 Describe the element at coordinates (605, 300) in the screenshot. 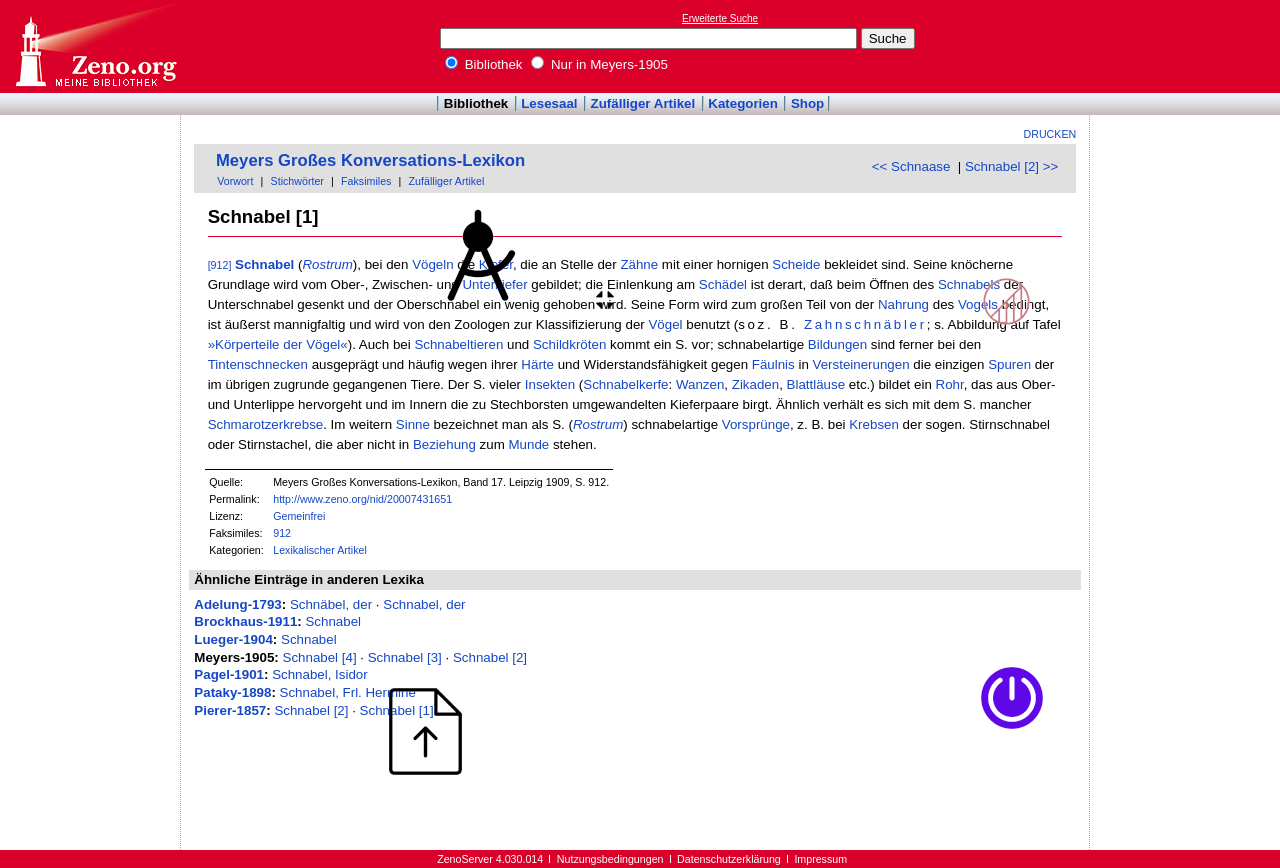

I see `exit fullscreen mode` at that location.